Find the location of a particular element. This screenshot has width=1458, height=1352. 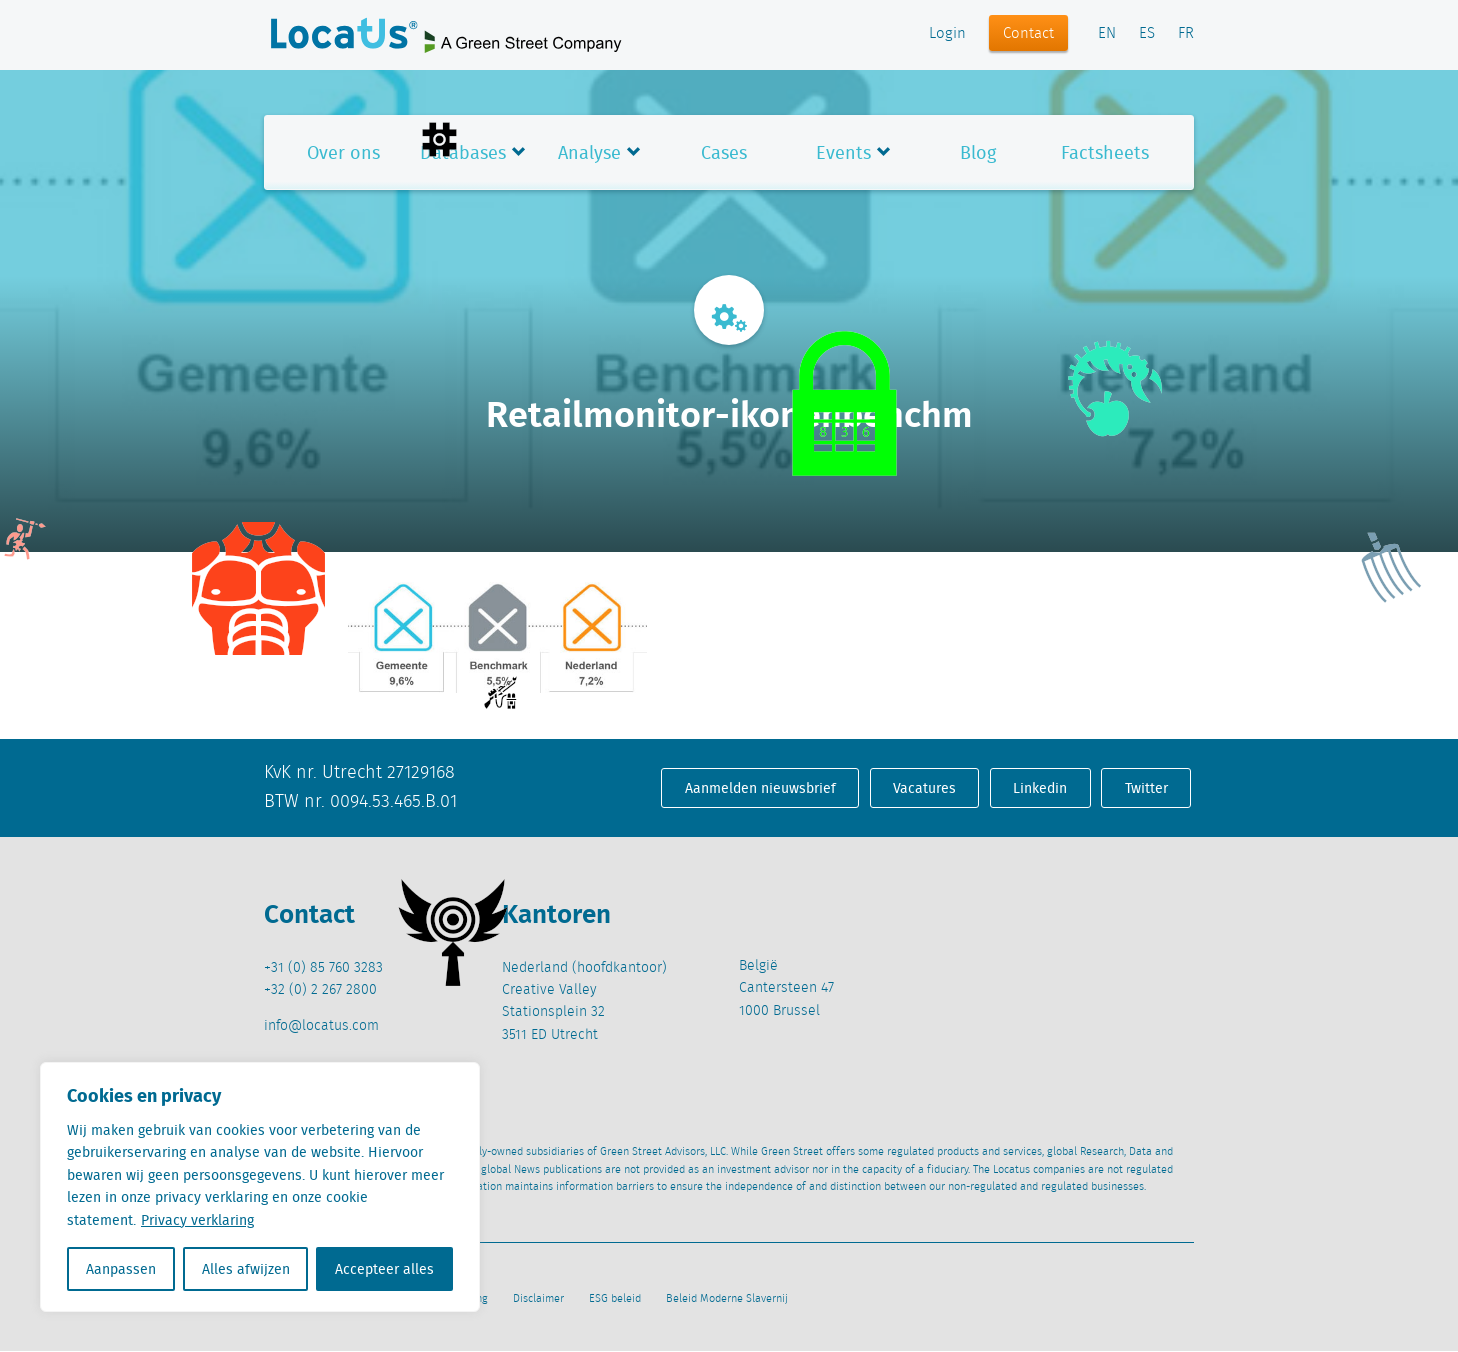

indicates a pest or infestation in a farming/gardening game is located at coordinates (1114, 388).